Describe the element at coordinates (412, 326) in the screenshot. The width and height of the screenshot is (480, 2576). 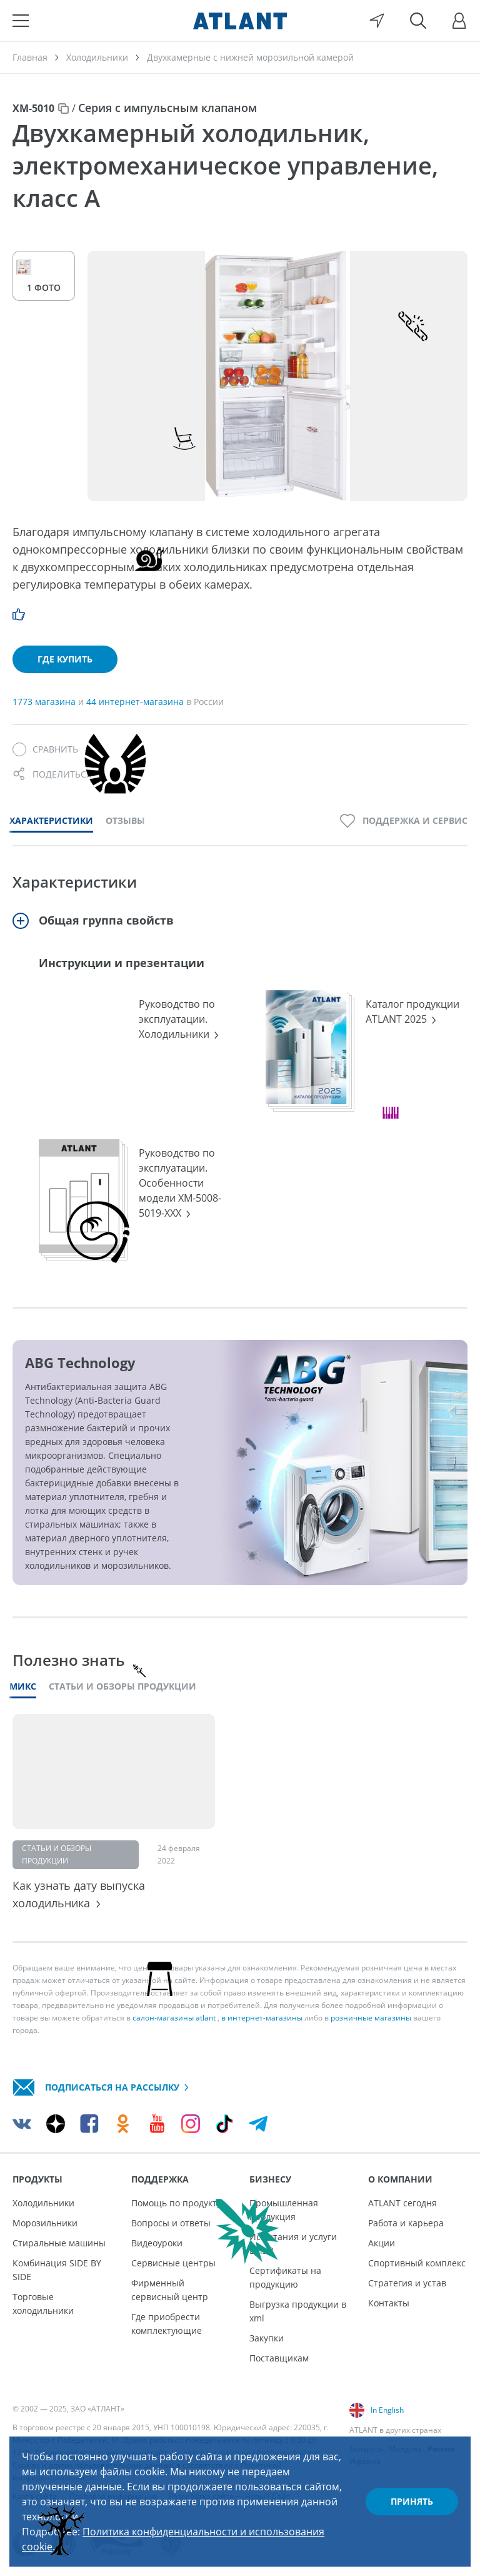
I see `disconnect or unlink accounts` at that location.